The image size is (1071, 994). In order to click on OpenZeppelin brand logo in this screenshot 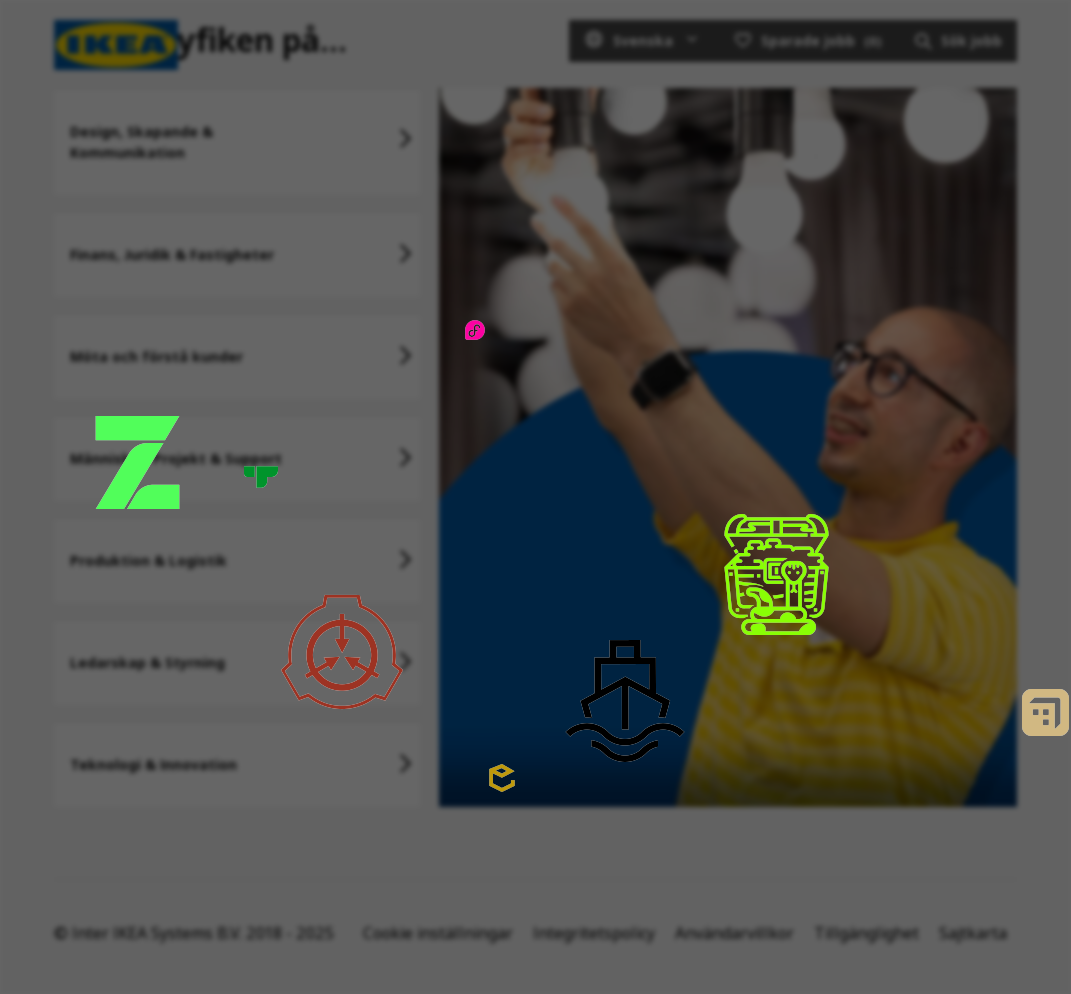, I will do `click(137, 462)`.